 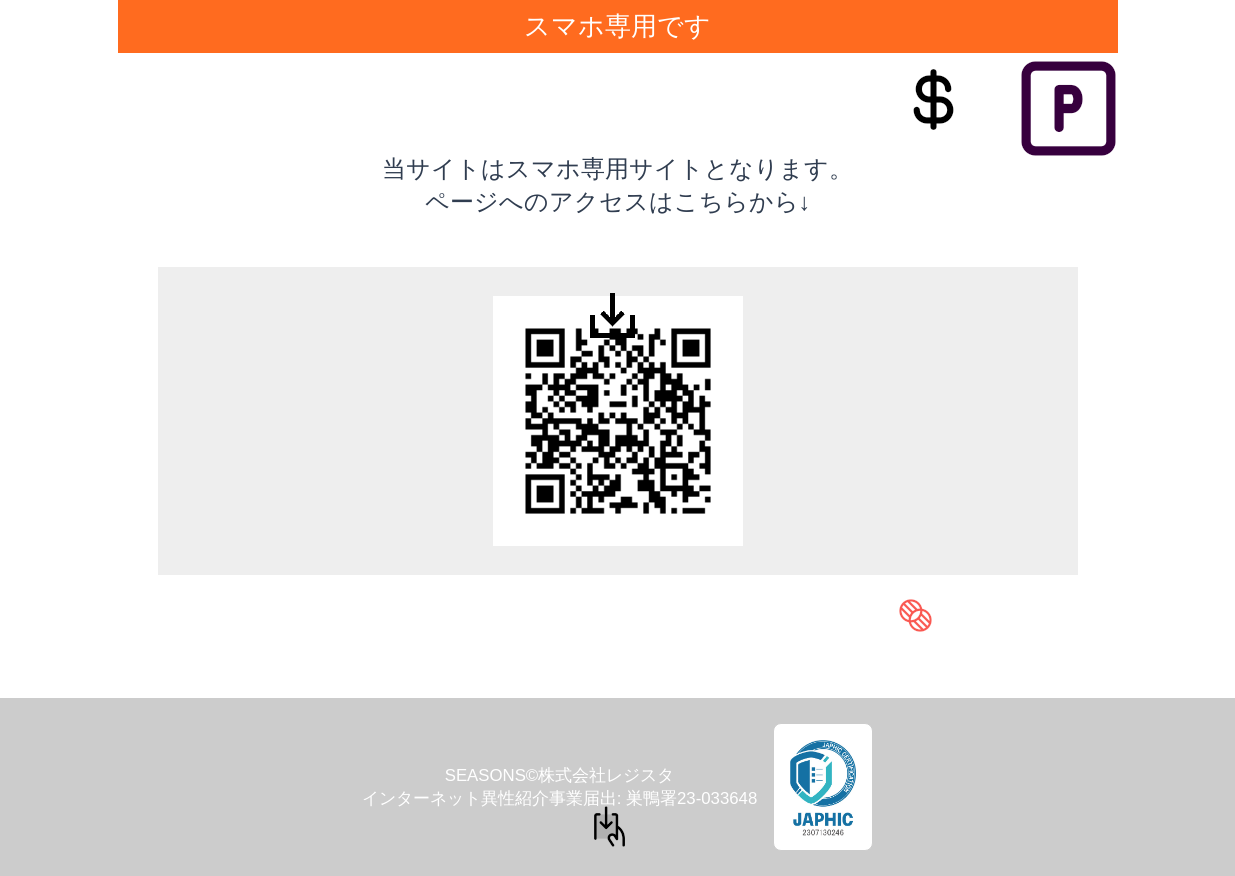 I want to click on exclude overlapping elements from selection, so click(x=915, y=615).